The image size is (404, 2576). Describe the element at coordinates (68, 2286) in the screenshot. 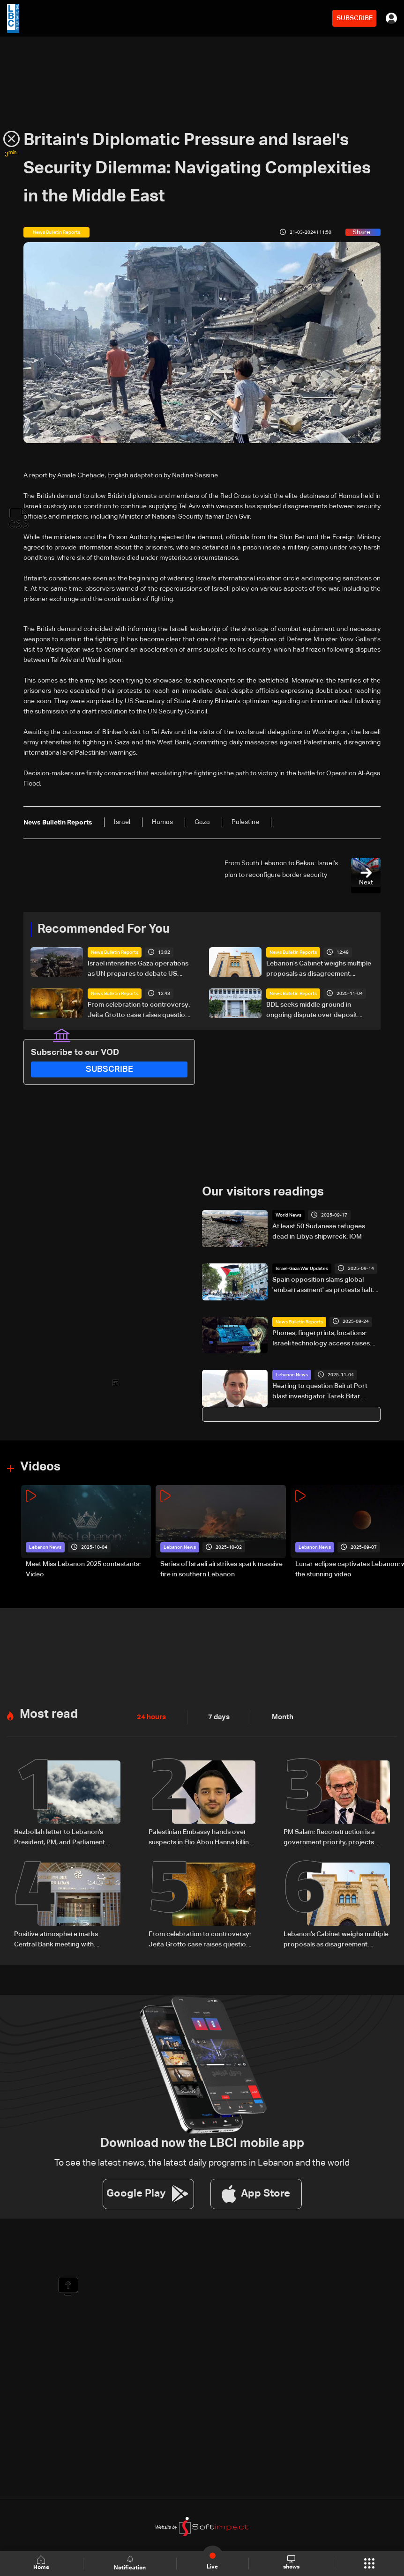

I see `upload file to display or screen` at that location.